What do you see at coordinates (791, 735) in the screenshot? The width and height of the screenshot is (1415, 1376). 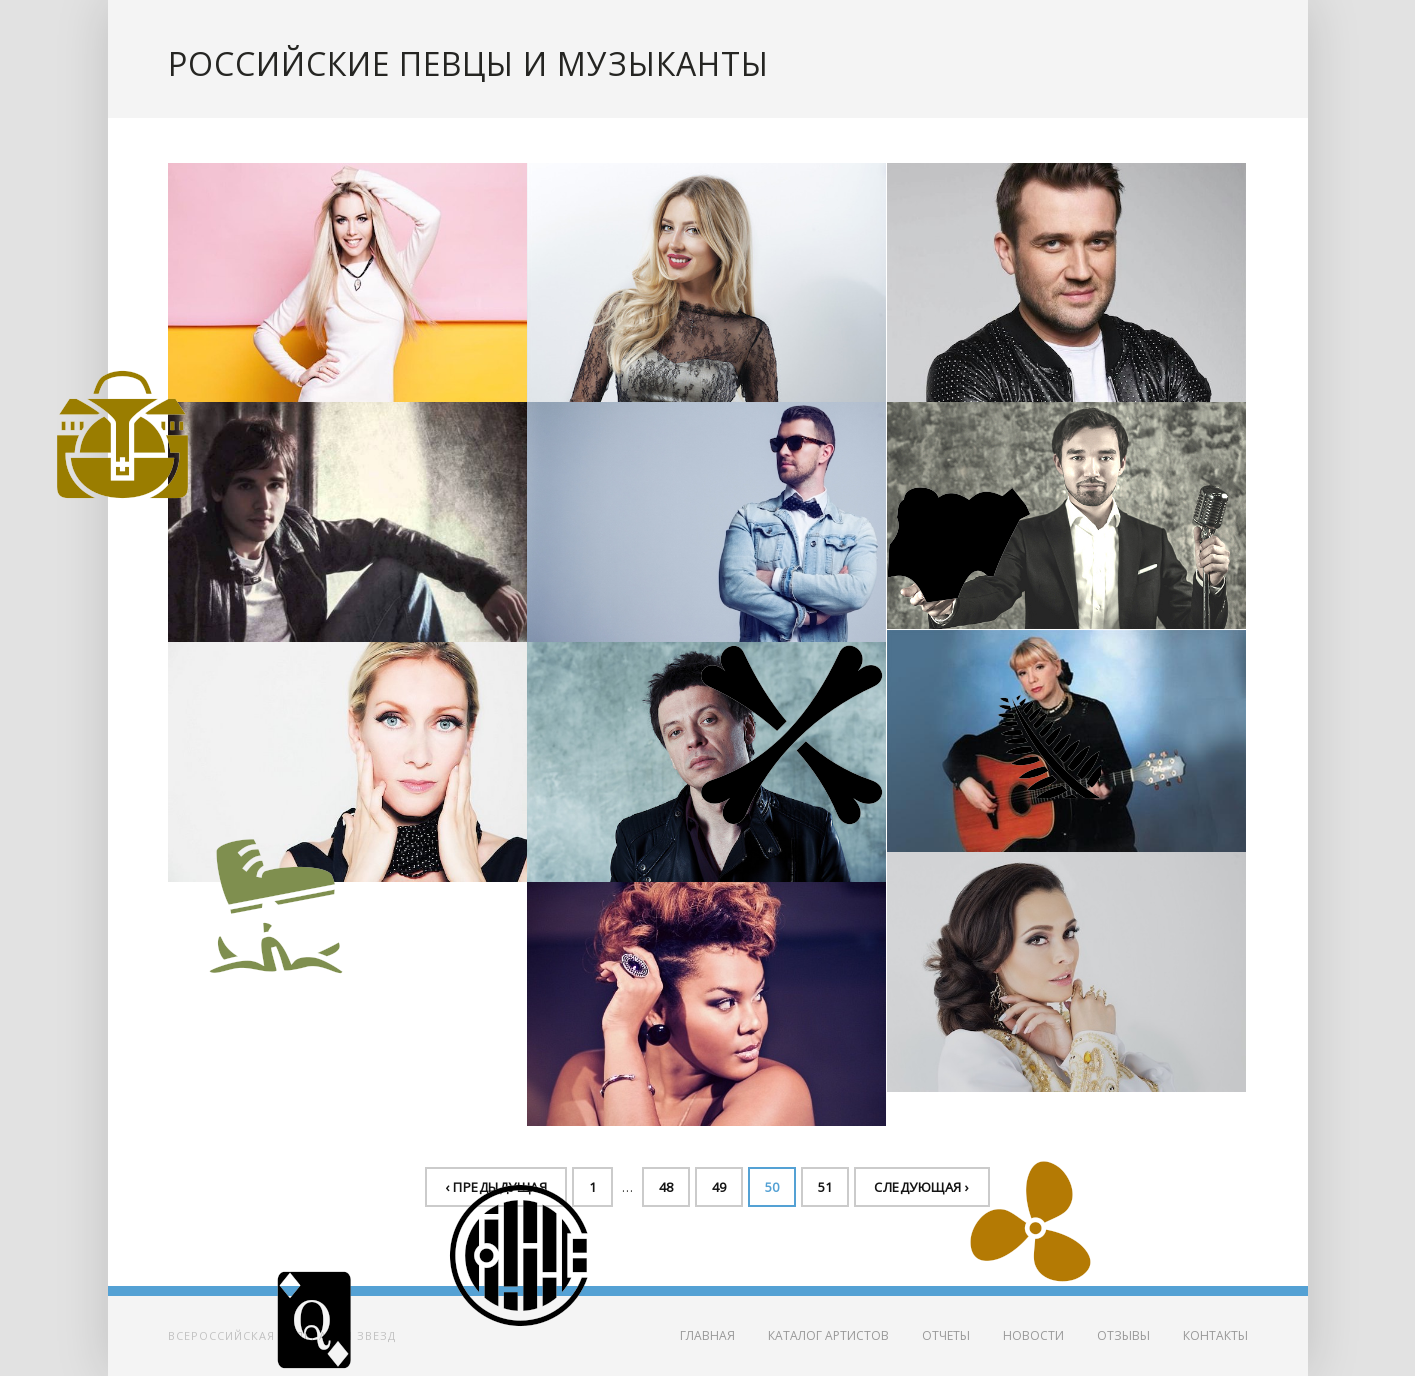 I see `indicates danger or deadly hazard in game` at bounding box center [791, 735].